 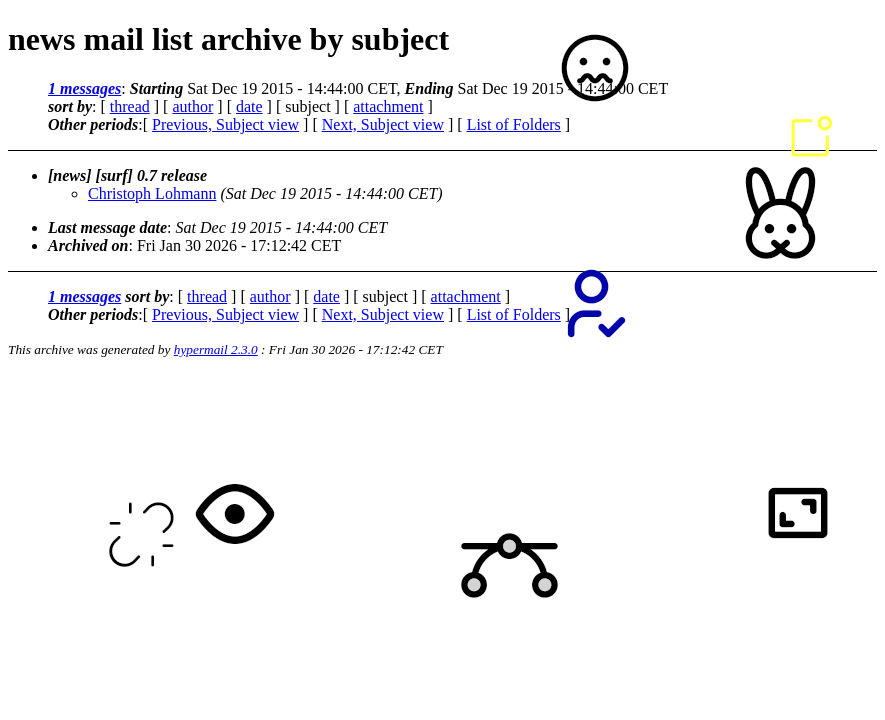 What do you see at coordinates (811, 137) in the screenshot?
I see `indicates new notifications or alerts` at bounding box center [811, 137].